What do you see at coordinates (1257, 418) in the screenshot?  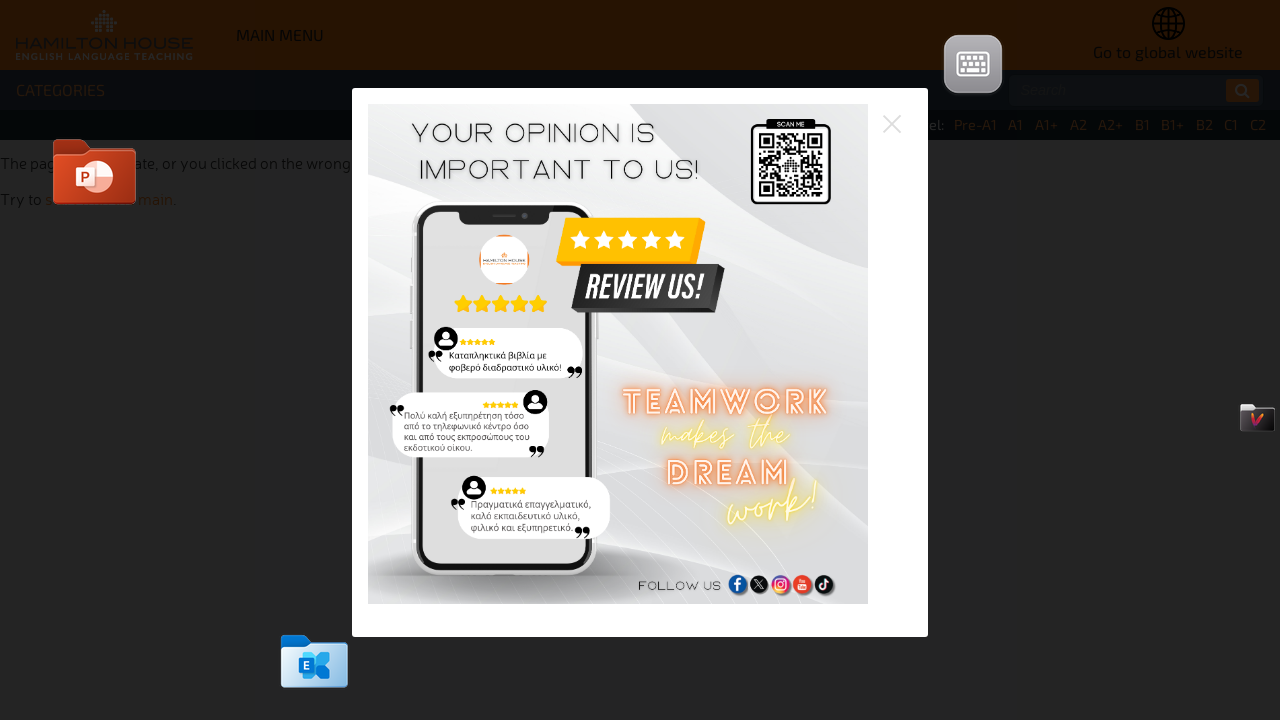 I see `open maven project folder` at bounding box center [1257, 418].